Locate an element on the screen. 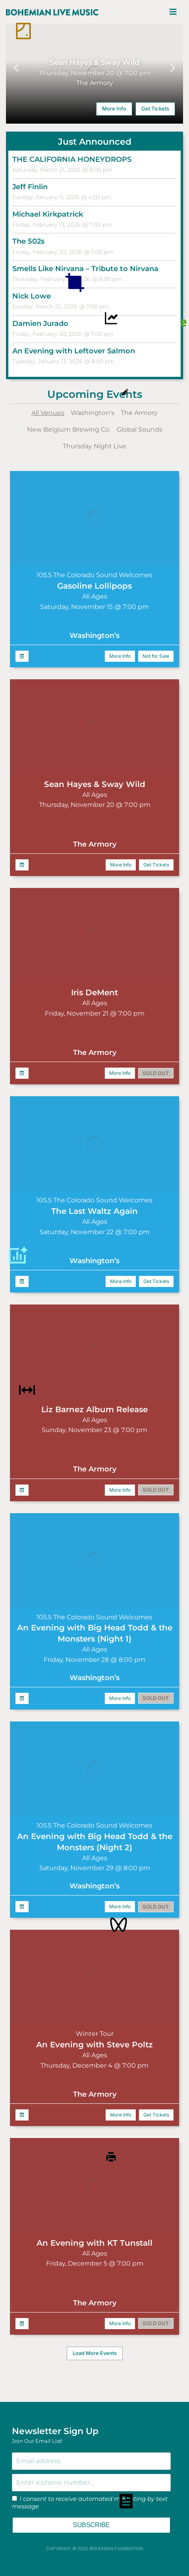 This screenshot has height=2576, width=189. expand content to full width is located at coordinates (27, 1390).